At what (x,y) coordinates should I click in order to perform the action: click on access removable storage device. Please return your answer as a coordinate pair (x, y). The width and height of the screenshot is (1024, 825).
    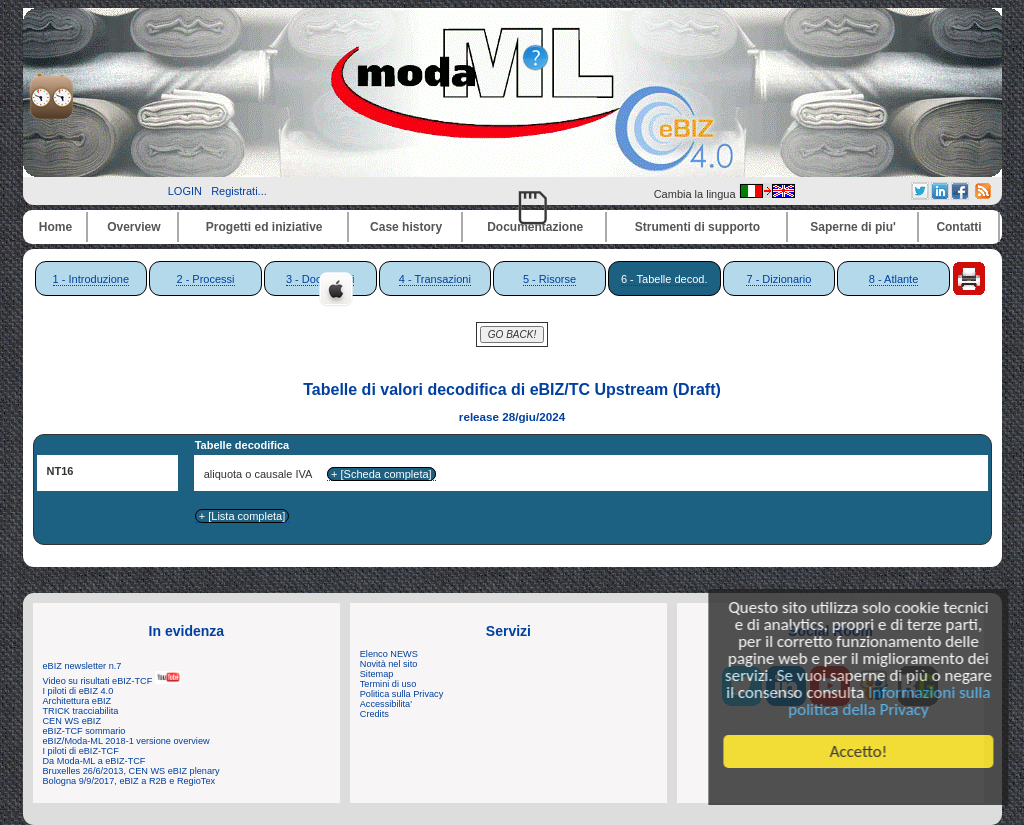
    Looking at the image, I should click on (531, 206).